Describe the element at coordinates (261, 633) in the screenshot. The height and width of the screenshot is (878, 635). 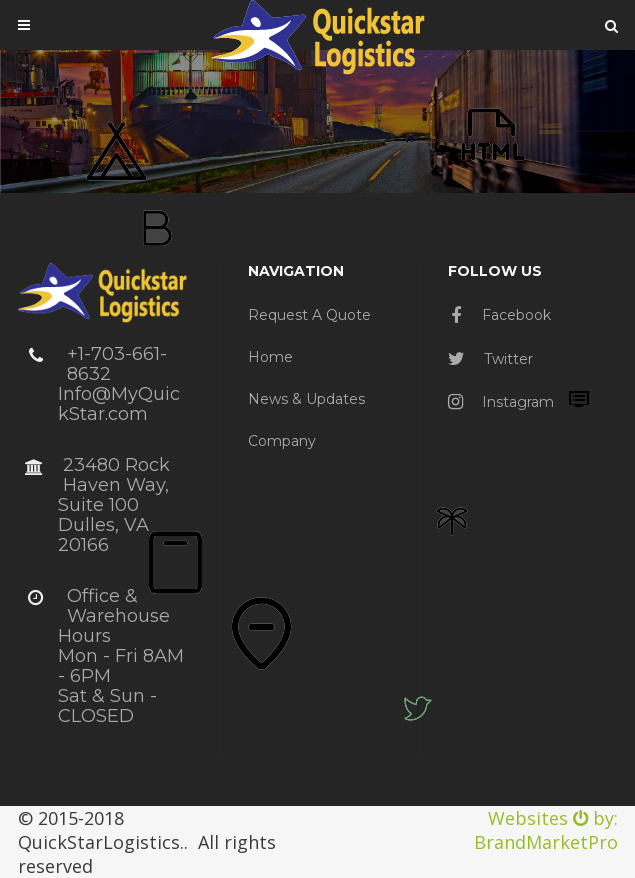
I see `remove a saved location` at that location.